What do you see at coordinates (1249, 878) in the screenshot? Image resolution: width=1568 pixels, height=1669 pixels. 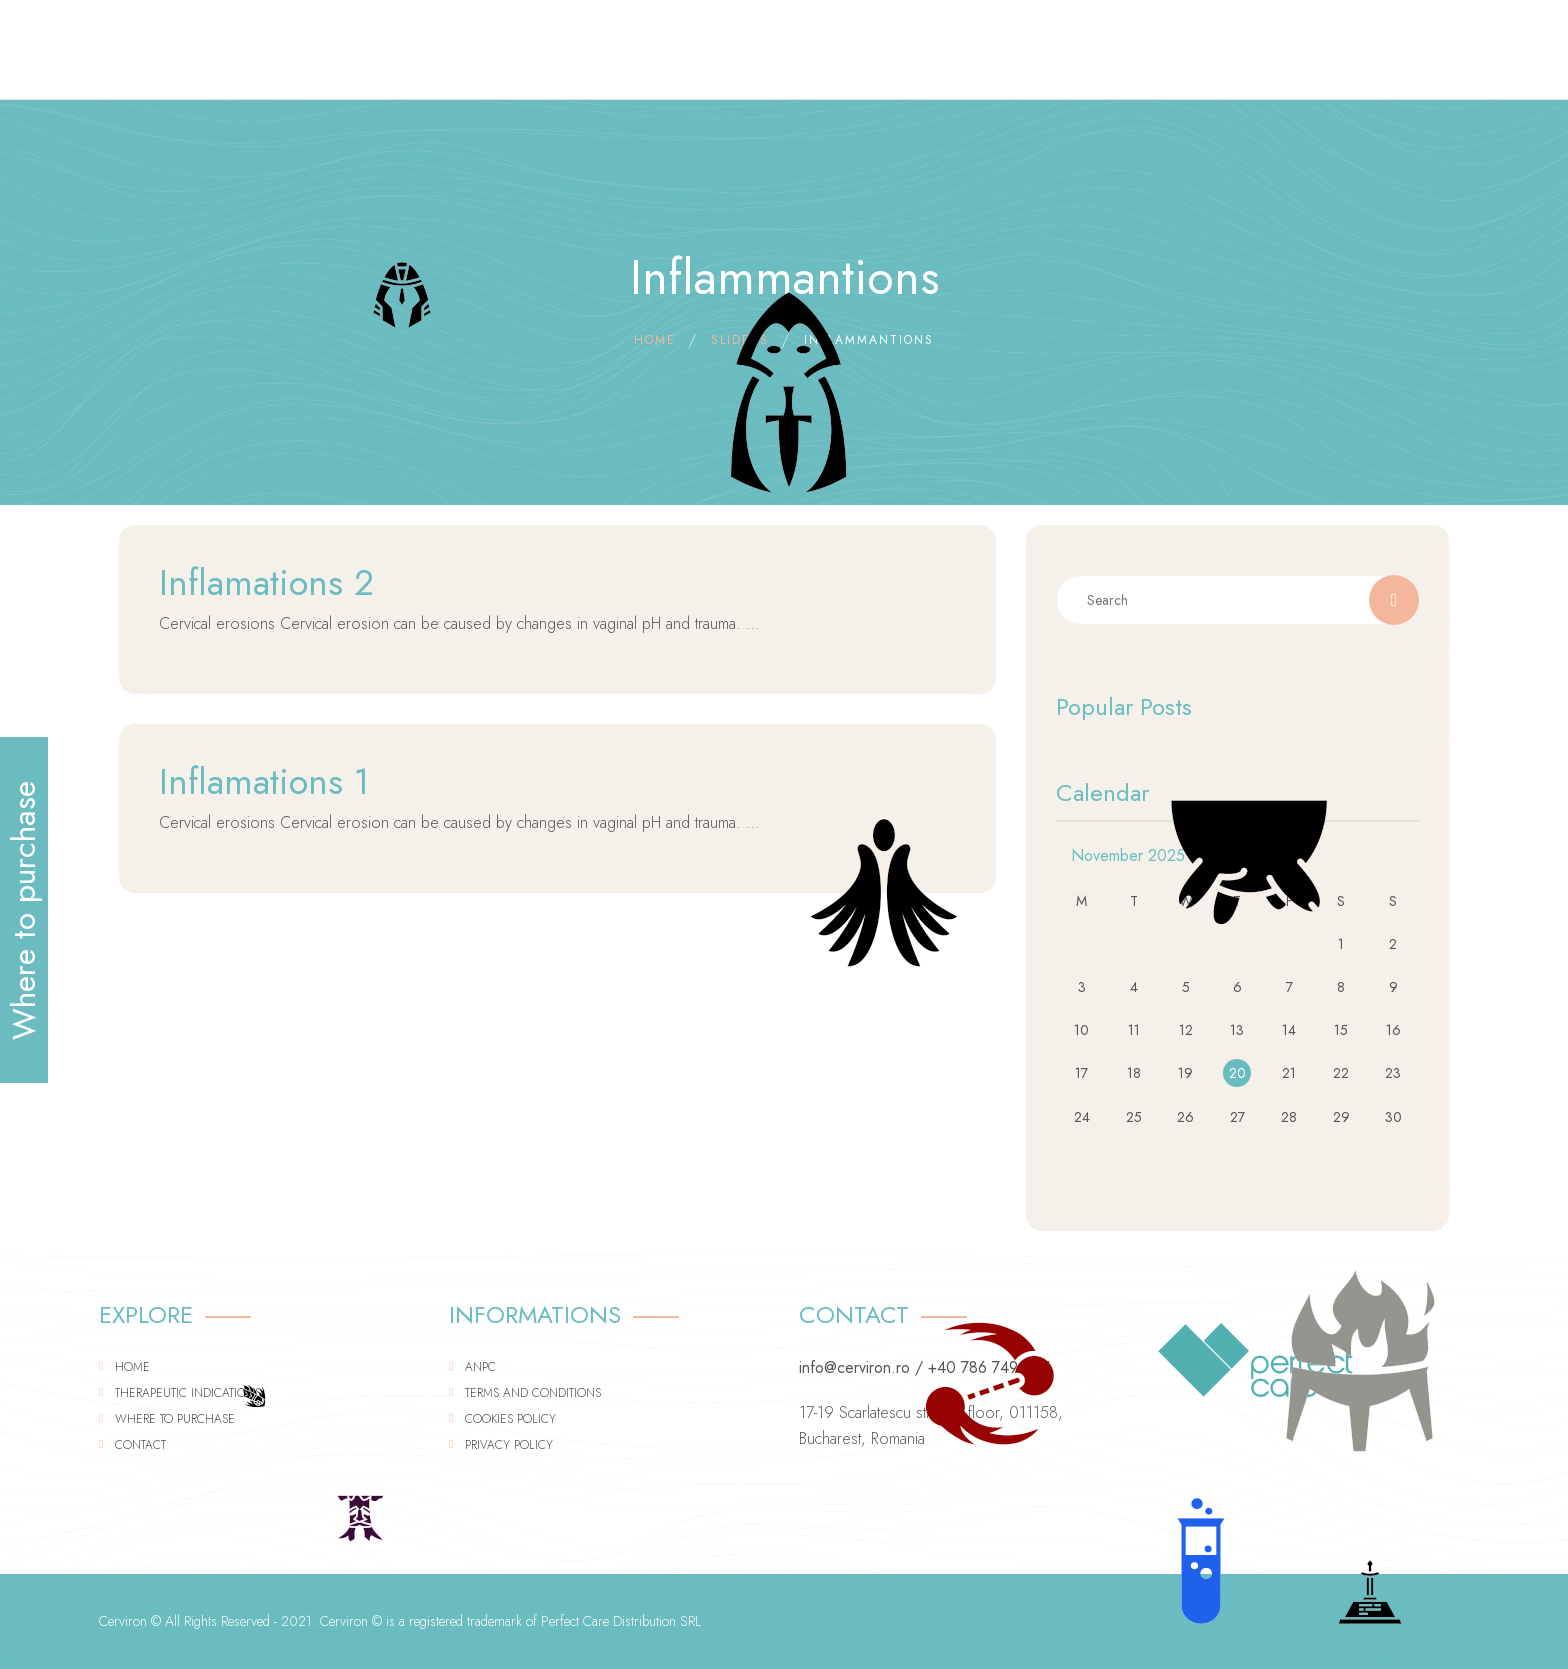 I see `indicates dairy or milk-related content` at bounding box center [1249, 878].